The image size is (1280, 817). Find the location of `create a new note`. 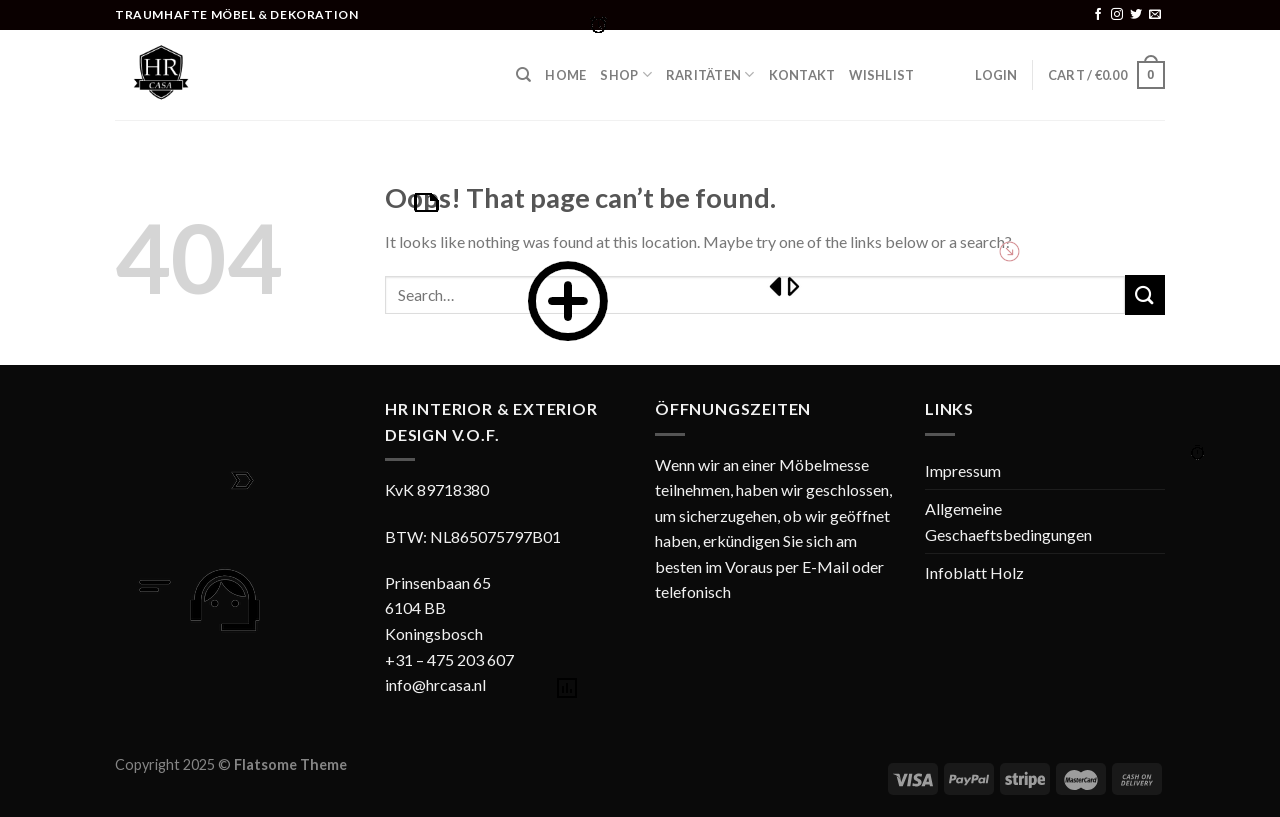

create a new note is located at coordinates (426, 202).